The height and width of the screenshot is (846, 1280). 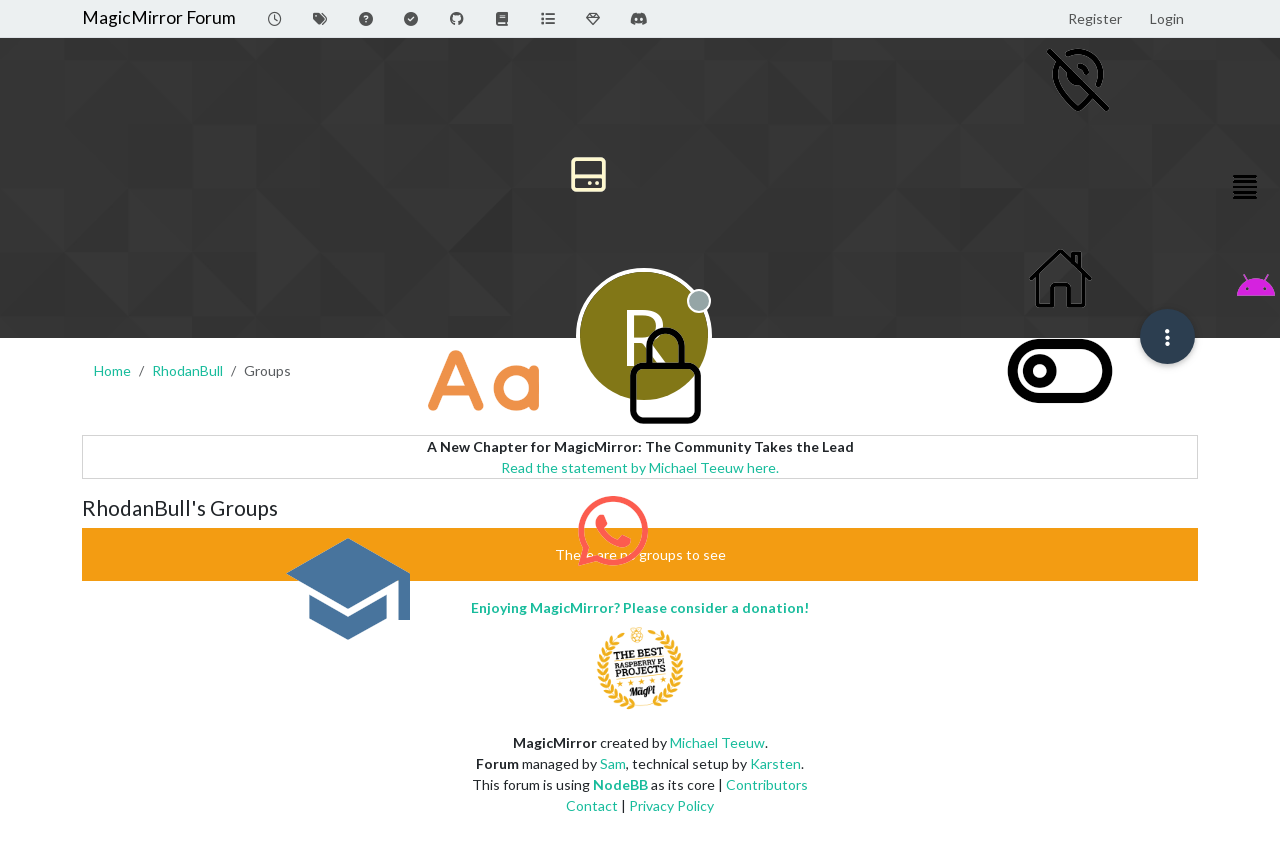 I want to click on toggle case-sensitive search matching, so click(x=483, y=385).